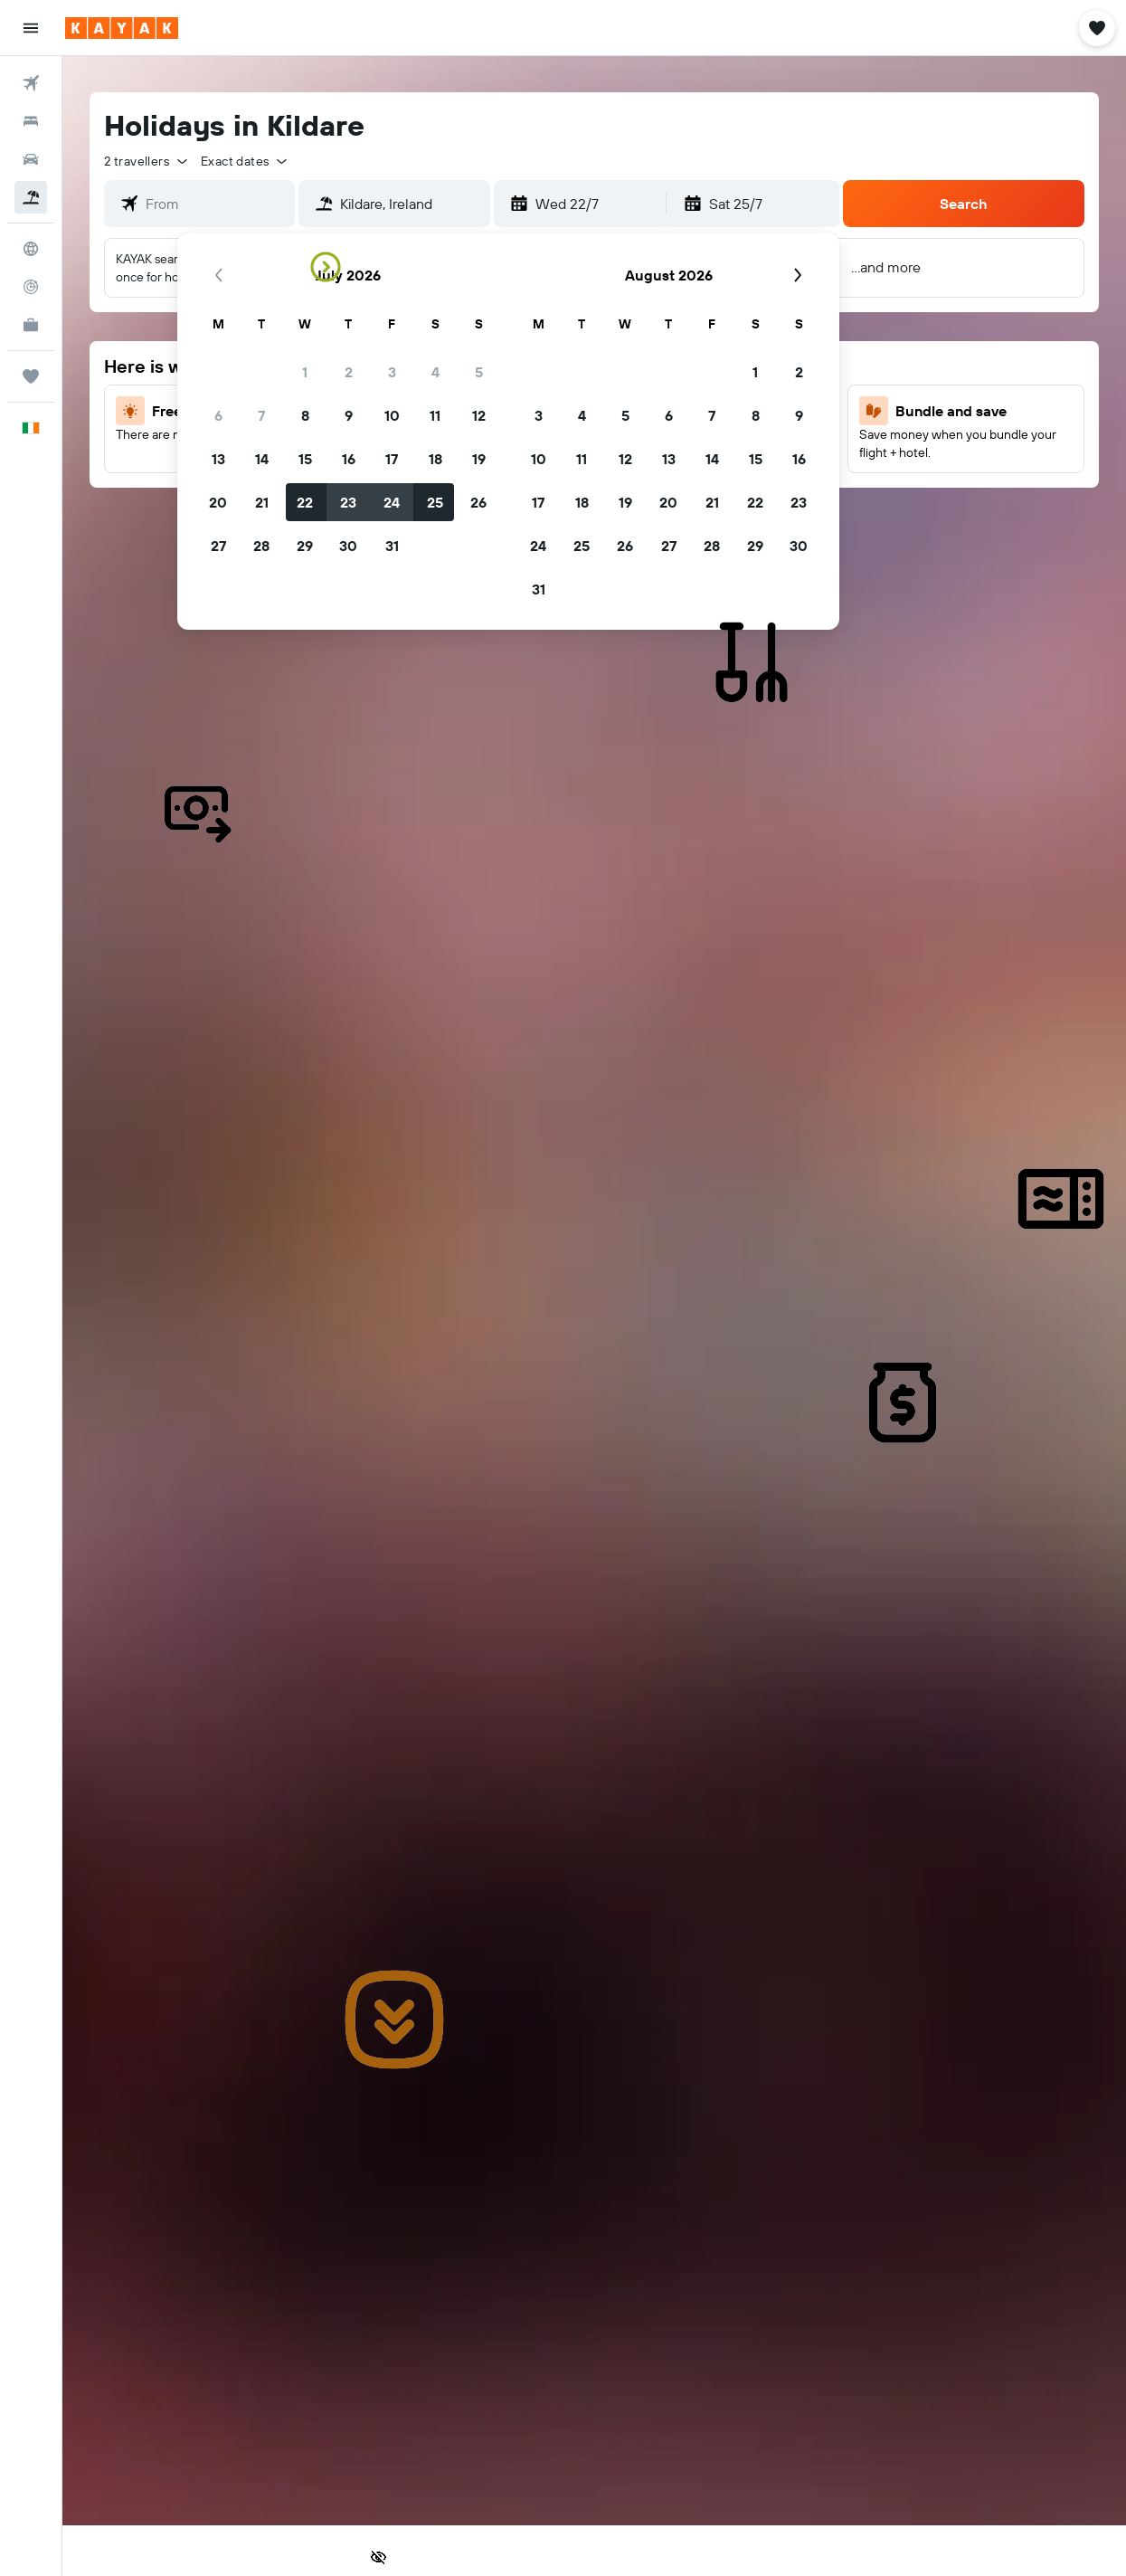  I want to click on go to next item or step, so click(326, 267).